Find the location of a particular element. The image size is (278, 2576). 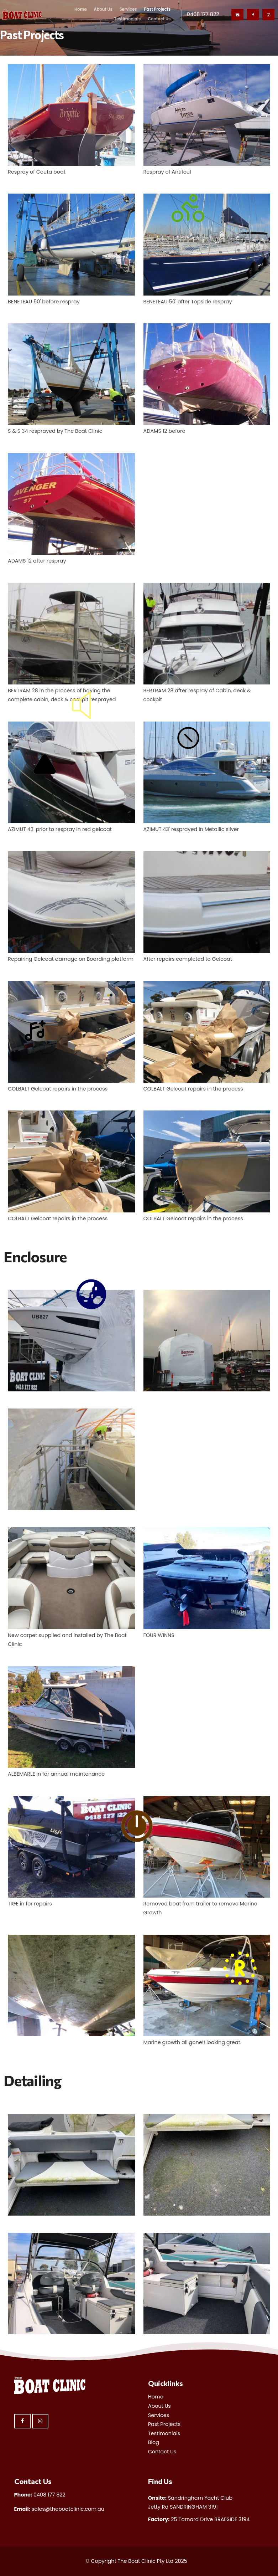

turn device on or off is located at coordinates (137, 1826).